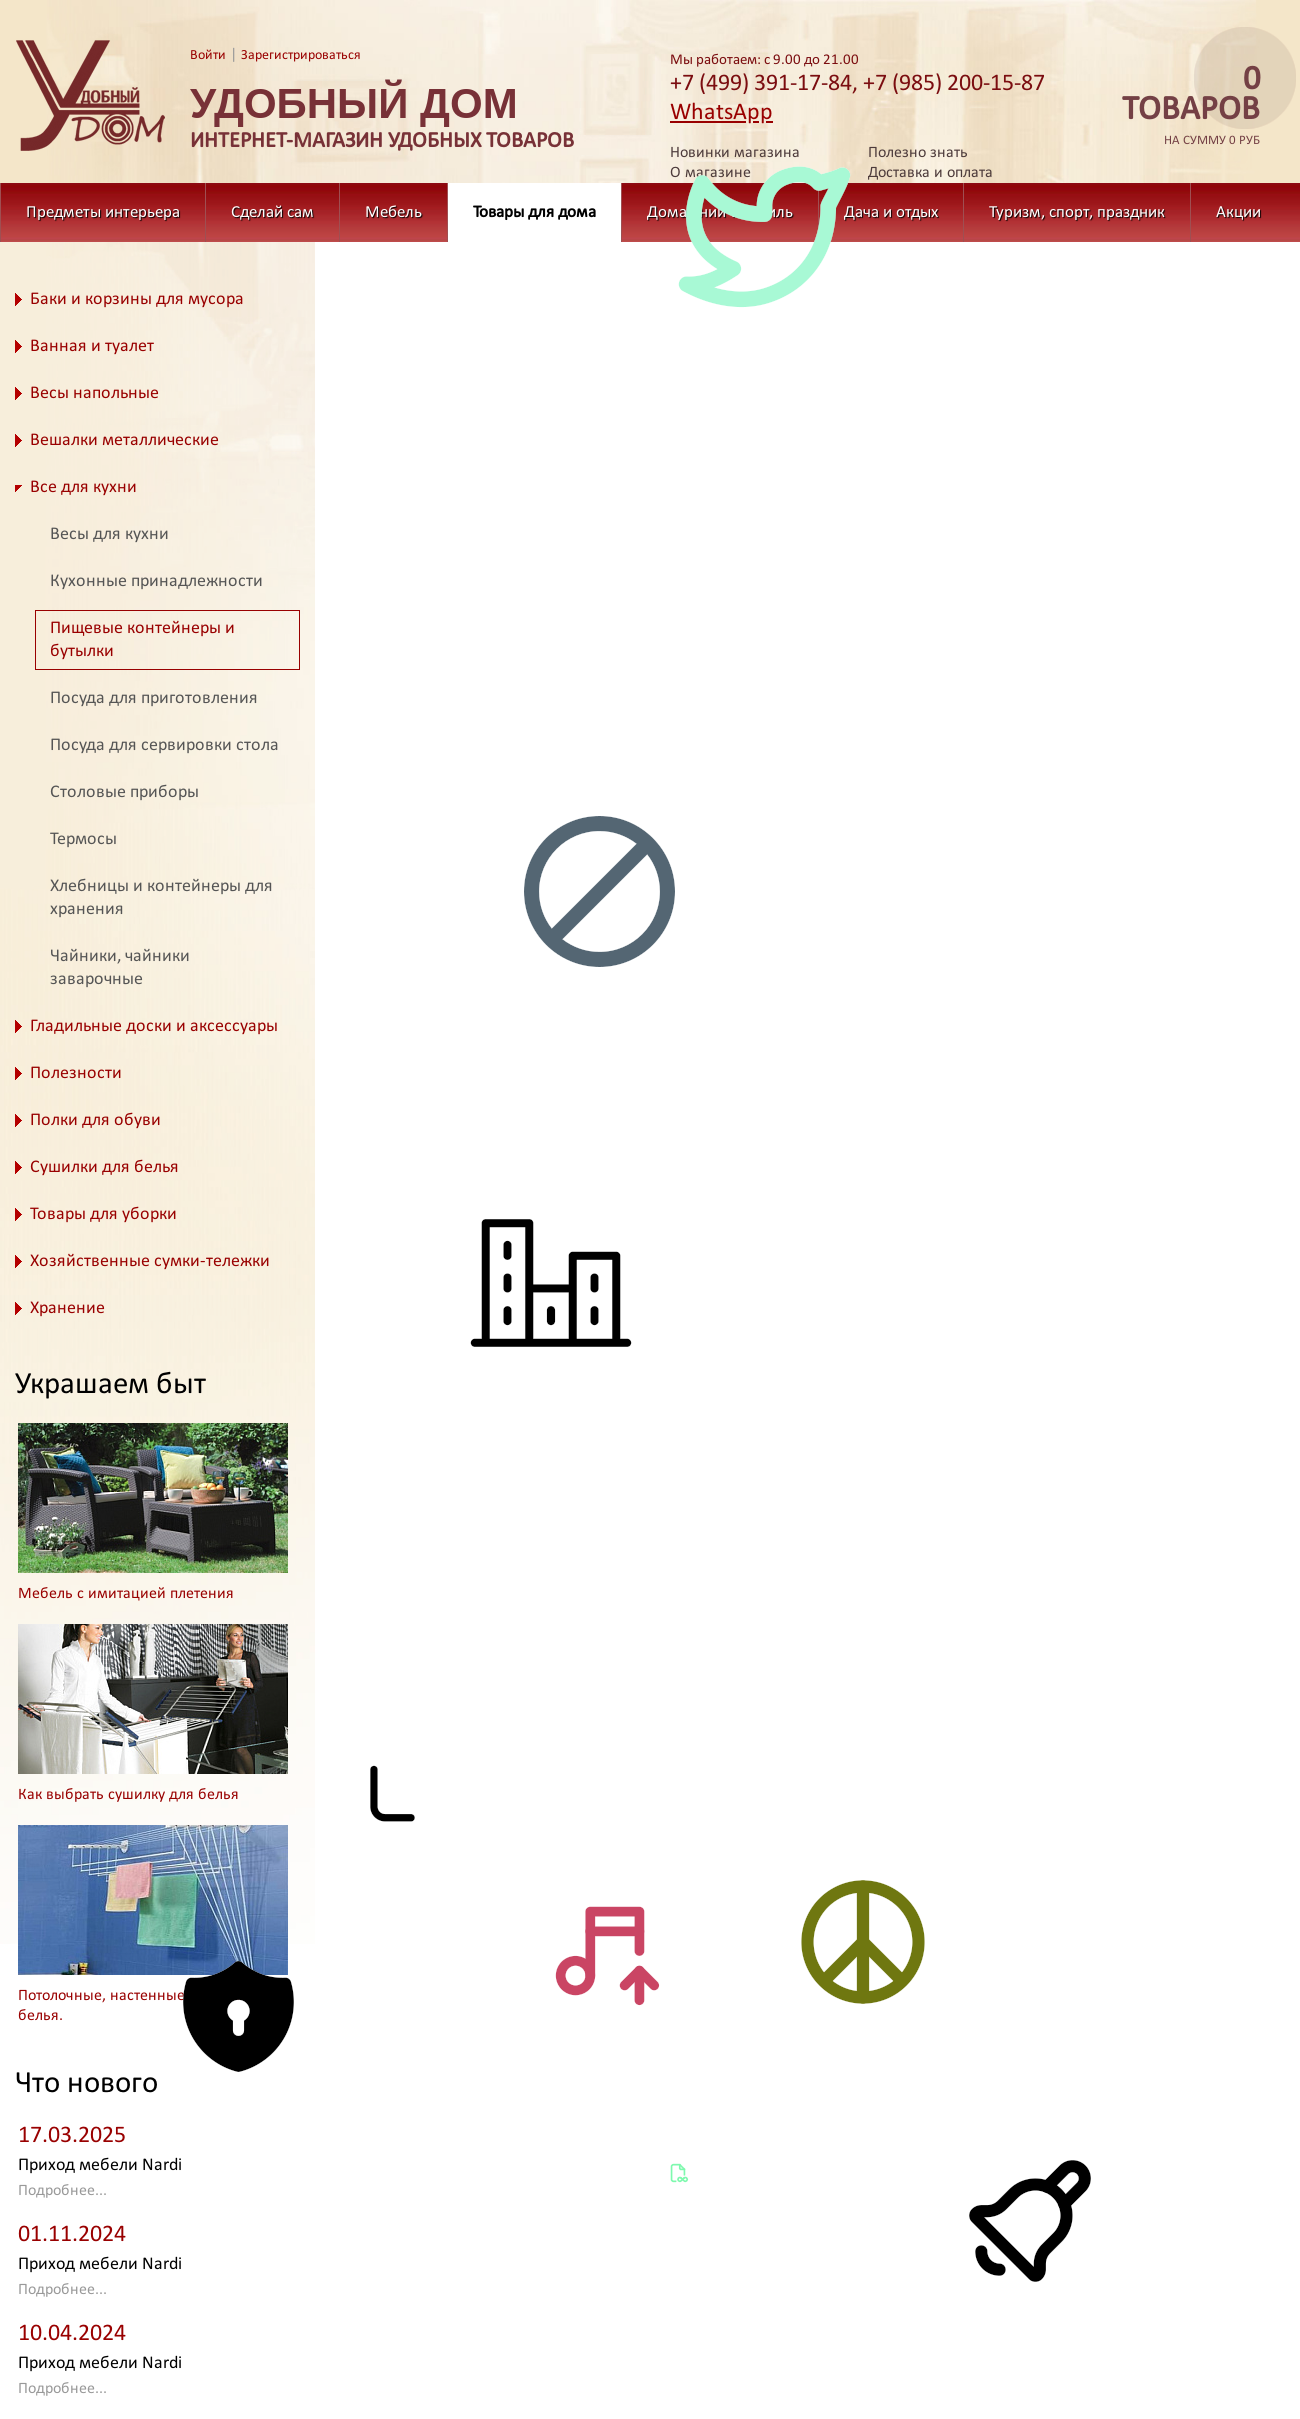 This screenshot has height=2419, width=1300. I want to click on peace symbol or anti-war indicator, so click(863, 1942).